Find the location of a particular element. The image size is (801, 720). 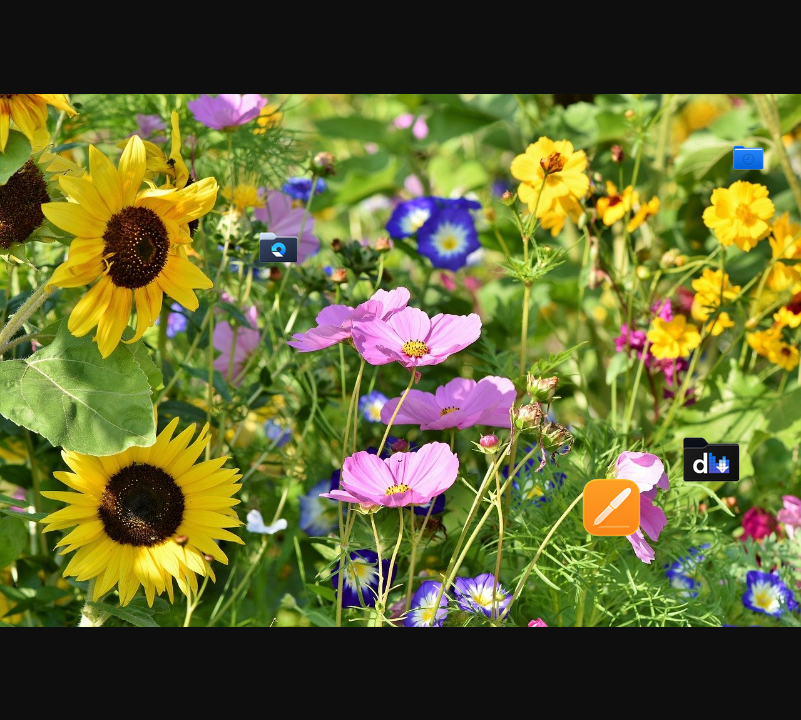

open wondershare repairit files folder is located at coordinates (278, 248).